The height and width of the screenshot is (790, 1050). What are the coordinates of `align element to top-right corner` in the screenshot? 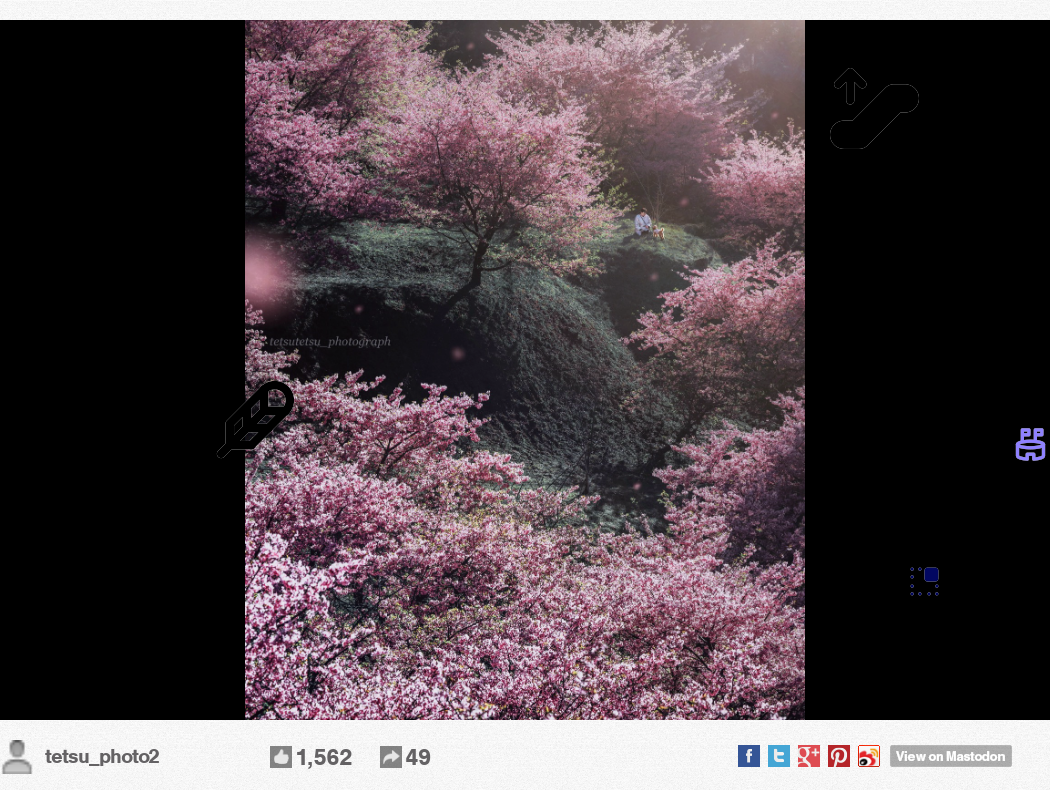 It's located at (924, 581).